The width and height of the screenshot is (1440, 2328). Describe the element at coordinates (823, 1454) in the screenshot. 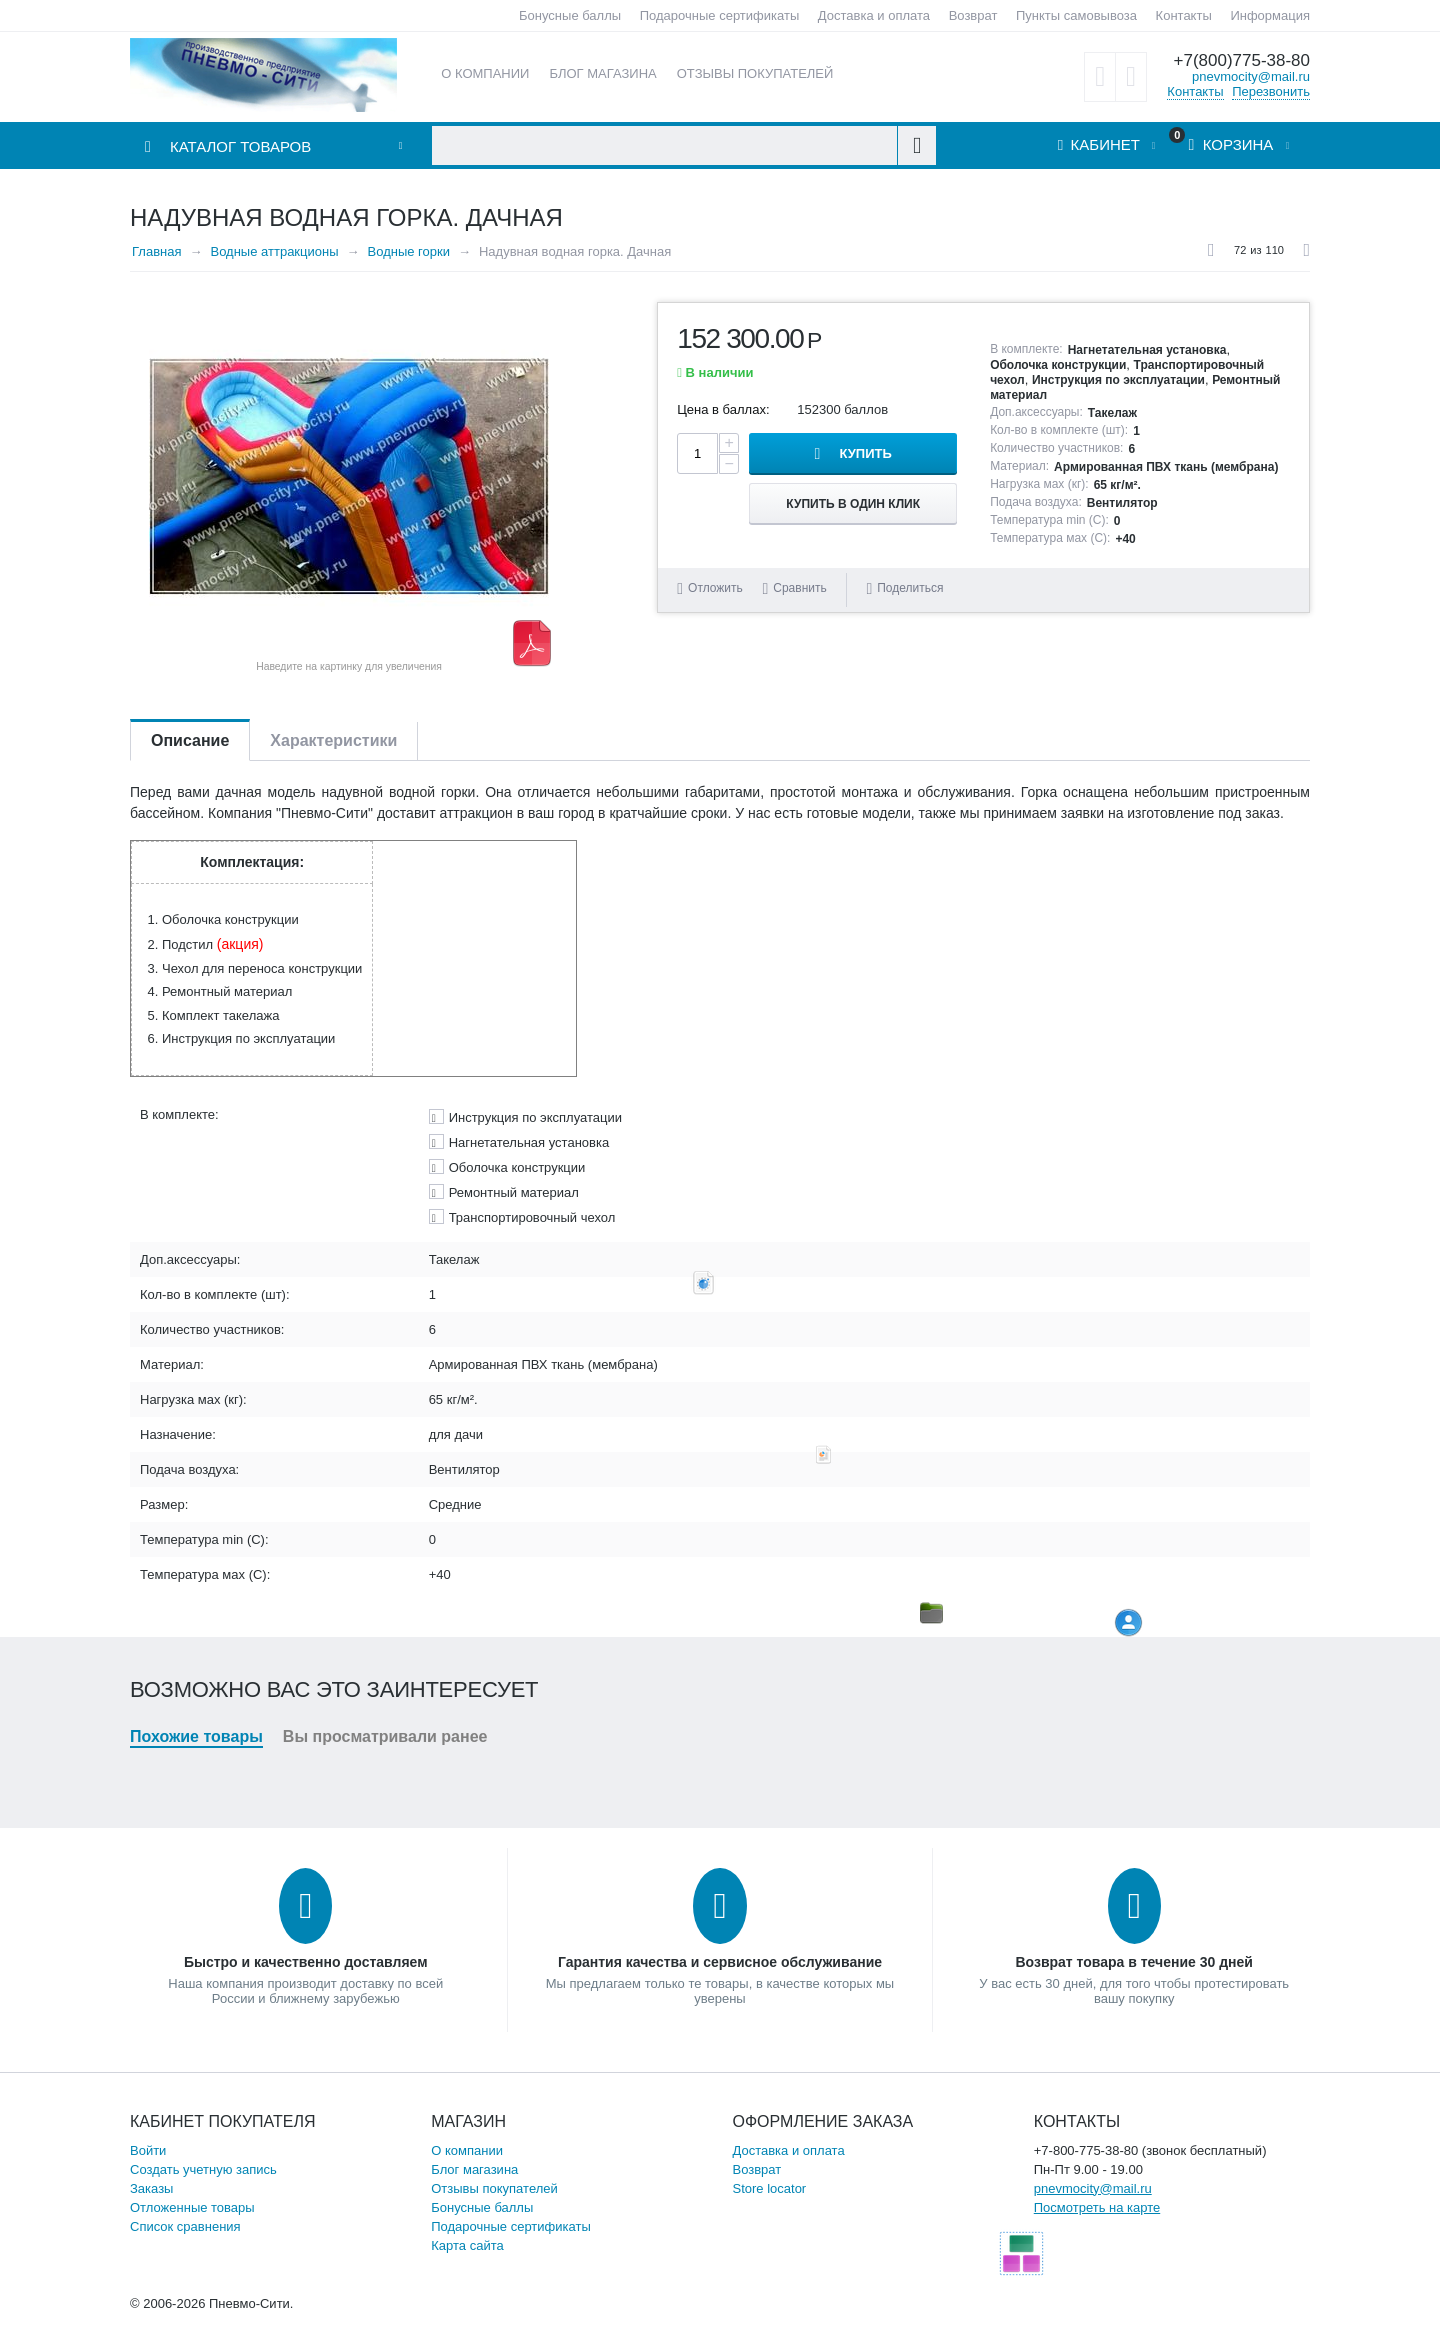

I see `open a presentation file` at that location.